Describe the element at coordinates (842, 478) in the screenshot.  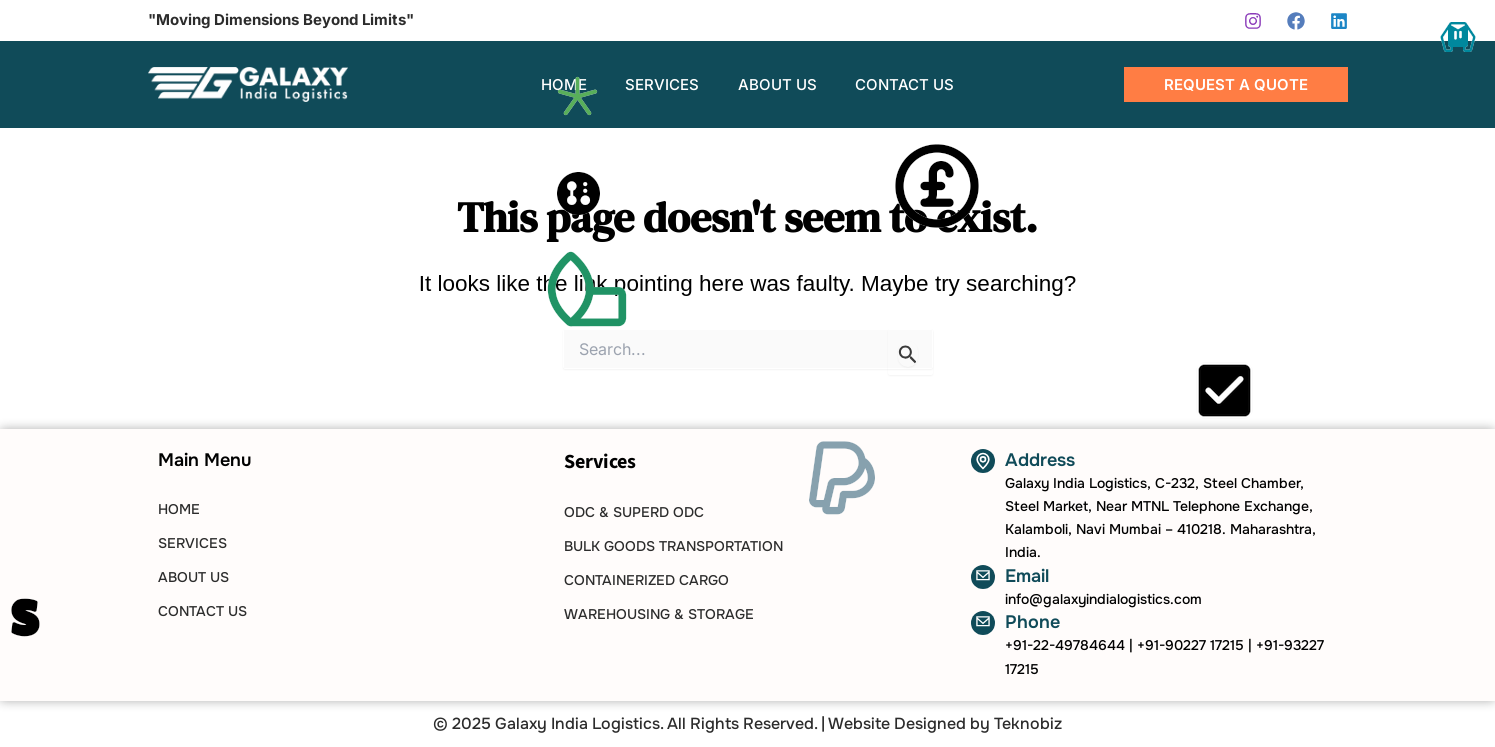
I see `pay with paypal` at that location.